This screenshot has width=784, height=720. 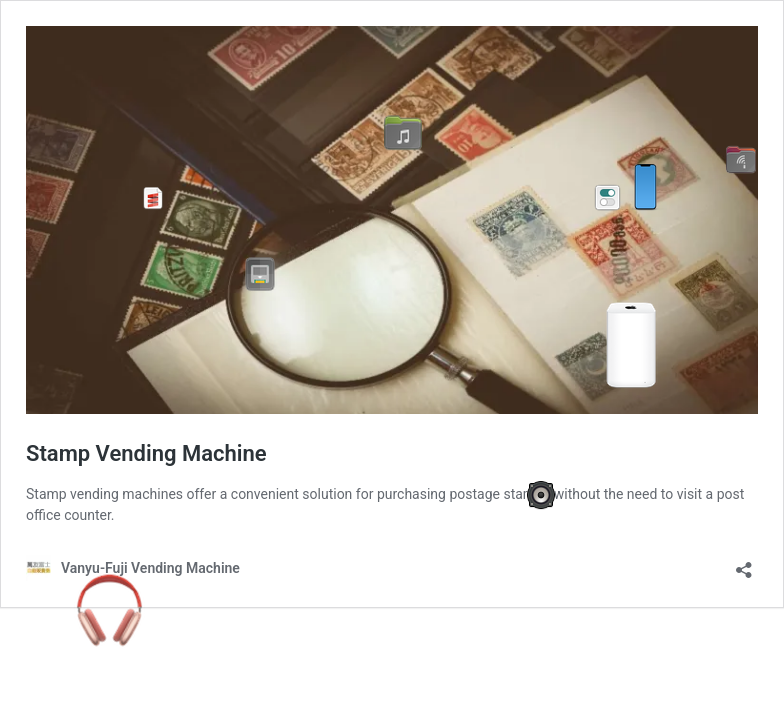 What do you see at coordinates (645, 187) in the screenshot?
I see `iPhone 12 Pro Max device icon` at bounding box center [645, 187].